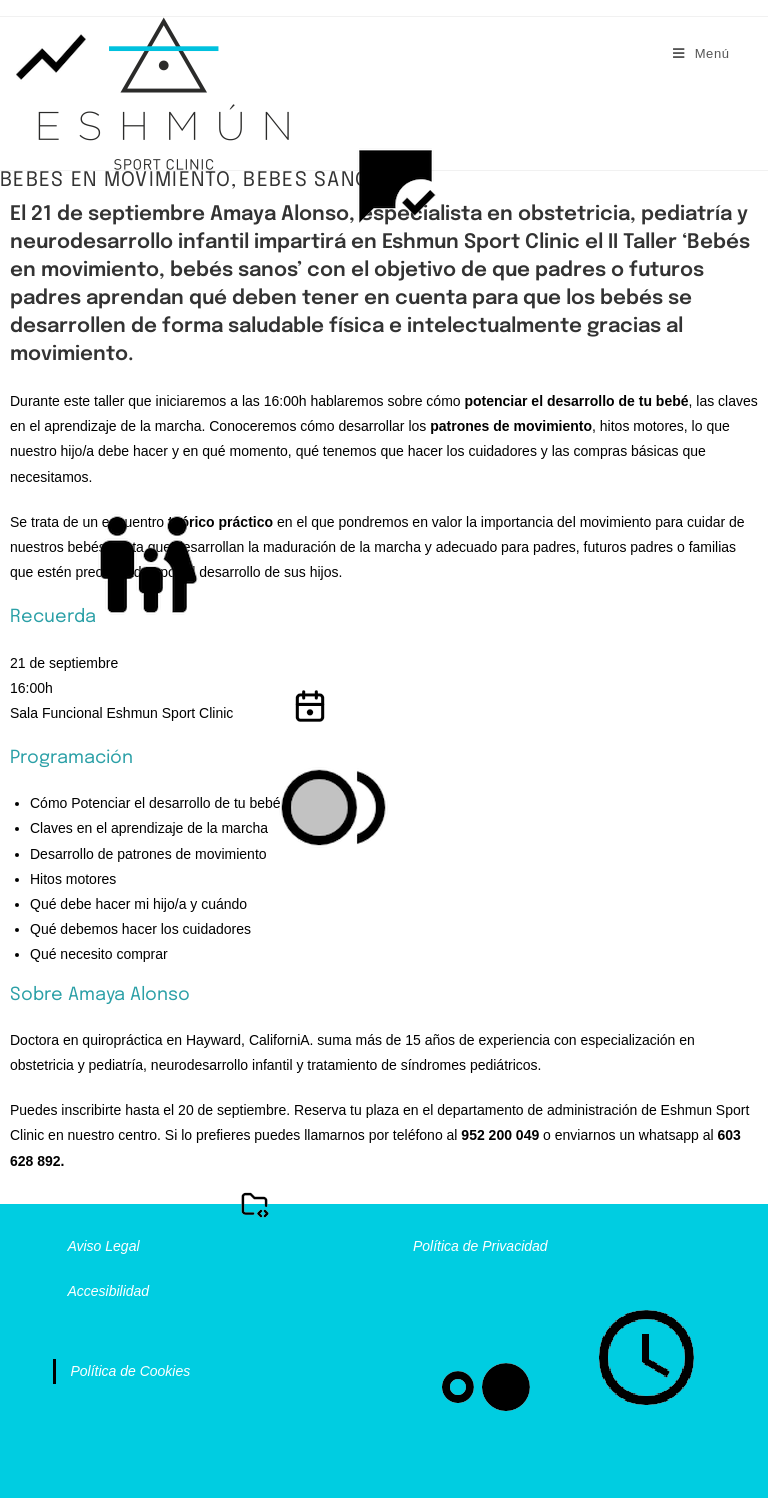  Describe the element at coordinates (395, 186) in the screenshot. I see `message has been read` at that location.